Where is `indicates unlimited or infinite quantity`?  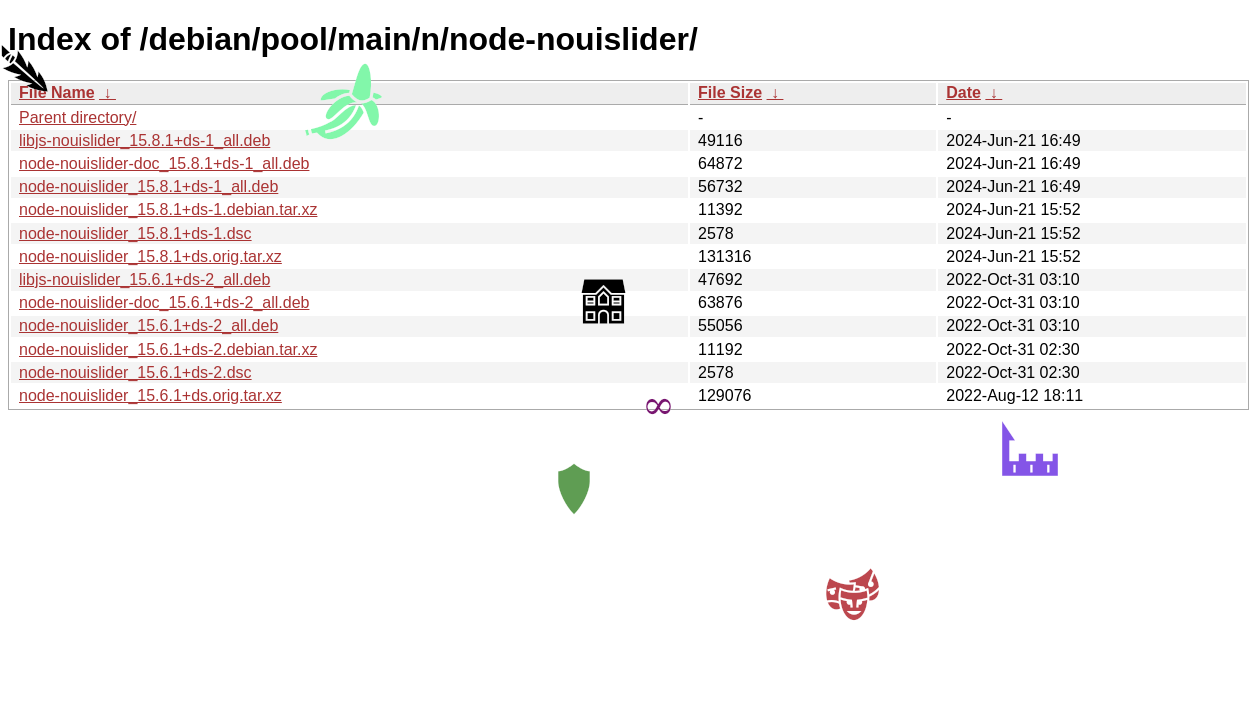
indicates unlimited or infinite quantity is located at coordinates (658, 406).